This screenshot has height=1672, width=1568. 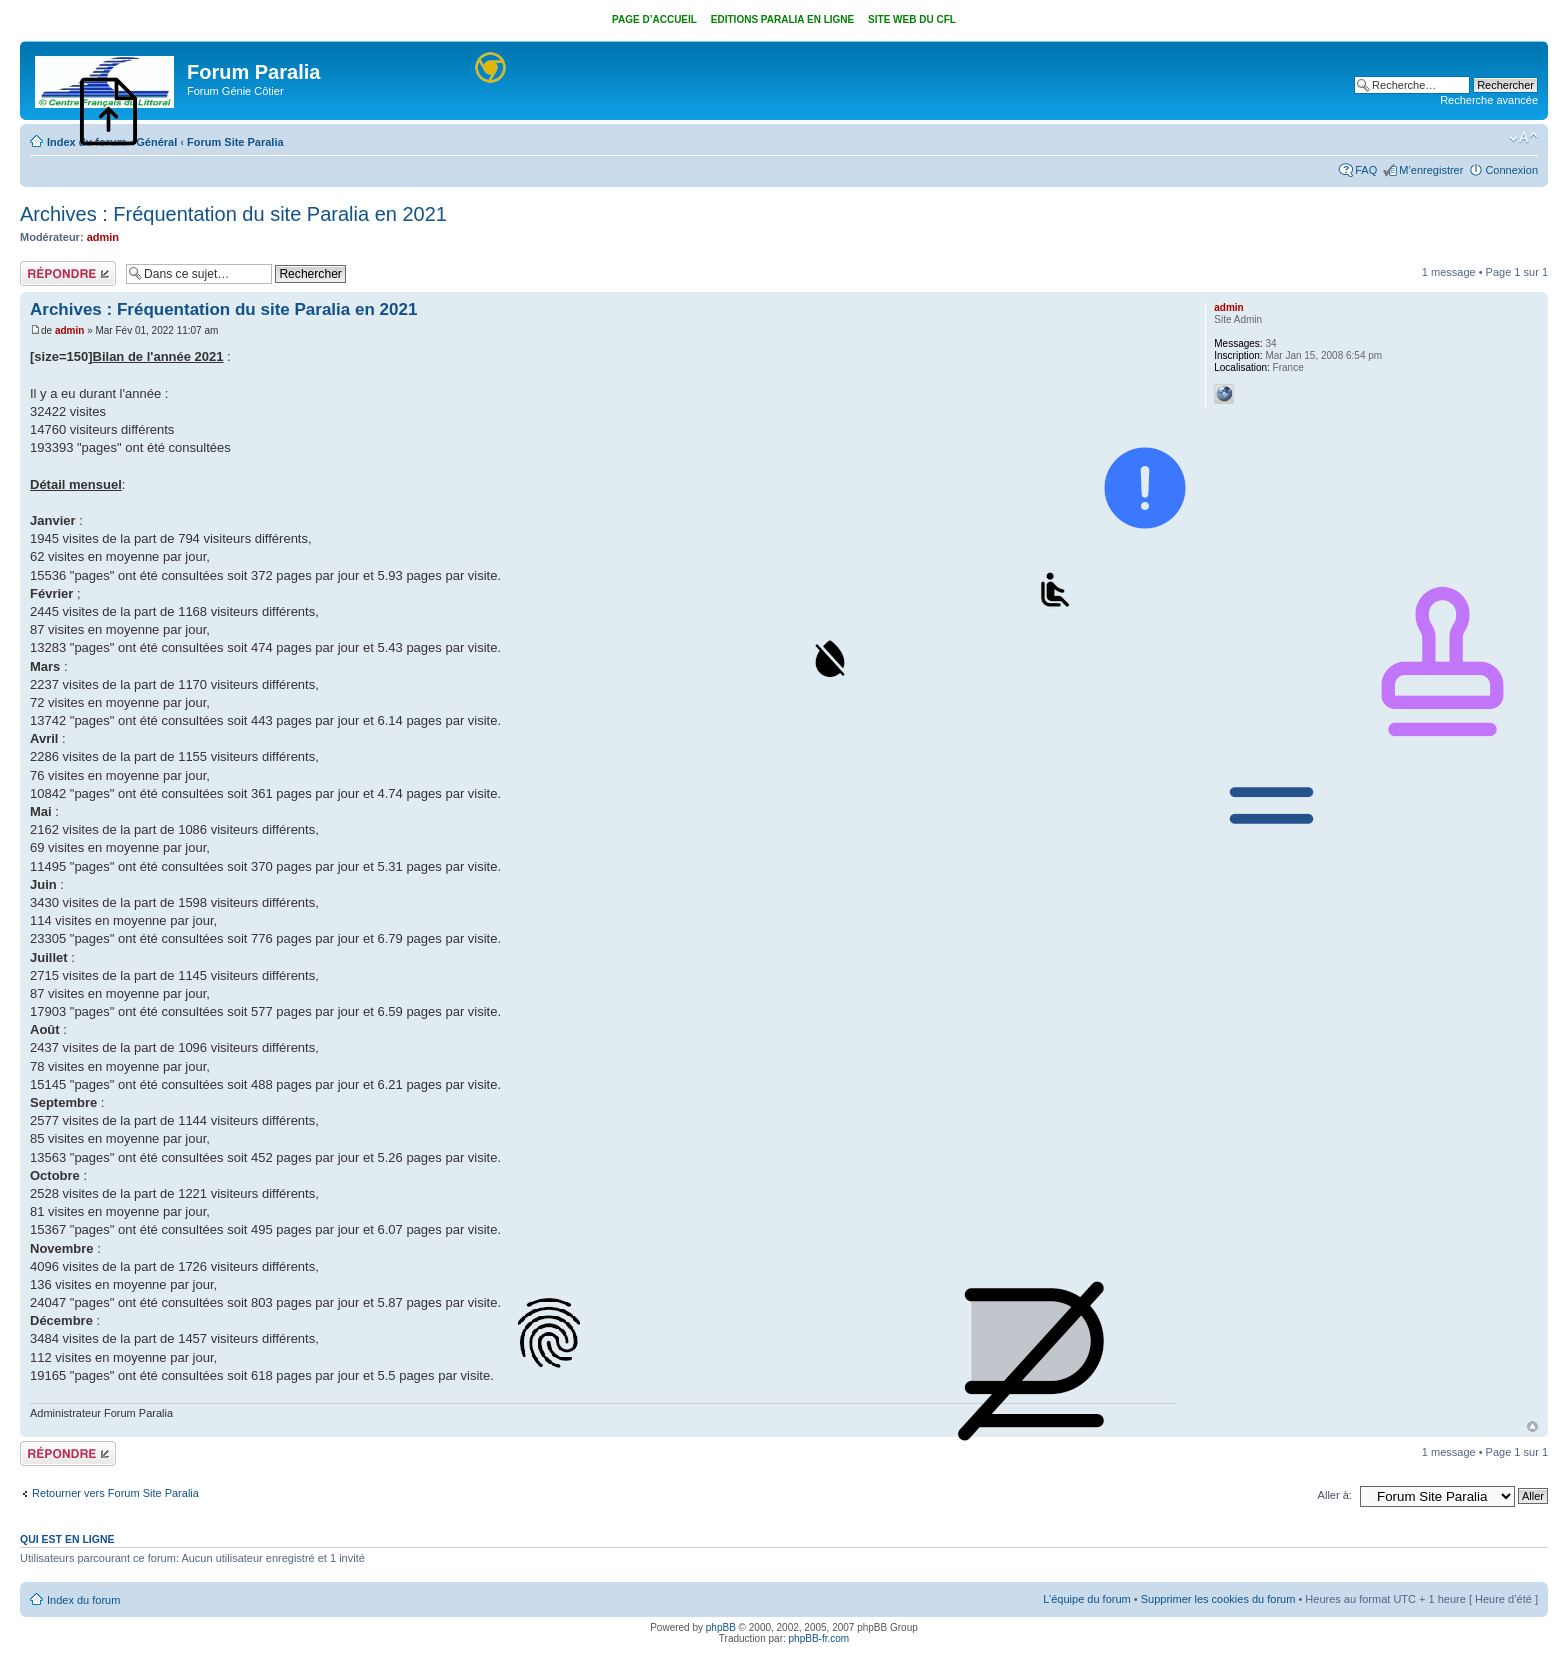 What do you see at coordinates (1055, 590) in the screenshot?
I see `indicates seat recline is available` at bounding box center [1055, 590].